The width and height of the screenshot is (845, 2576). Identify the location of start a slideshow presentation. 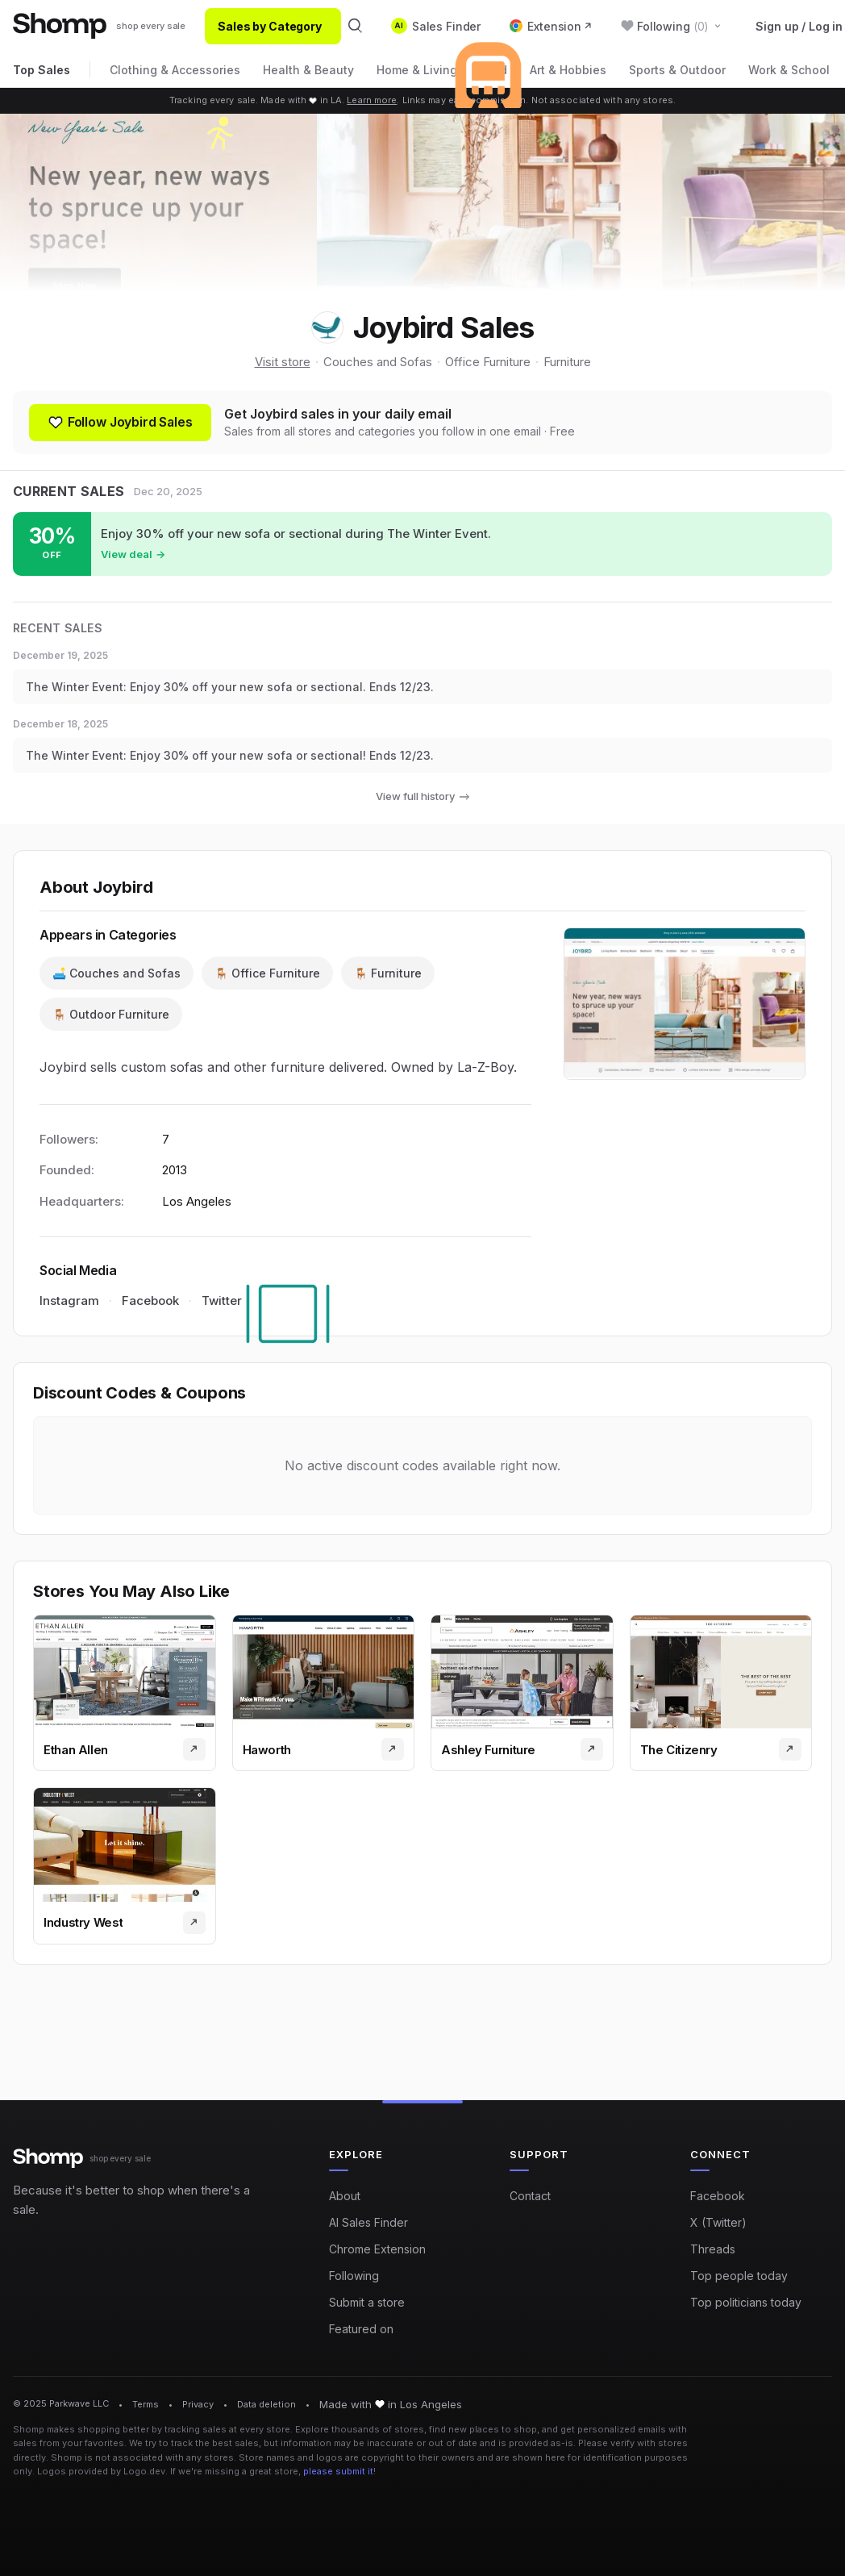
(288, 1314).